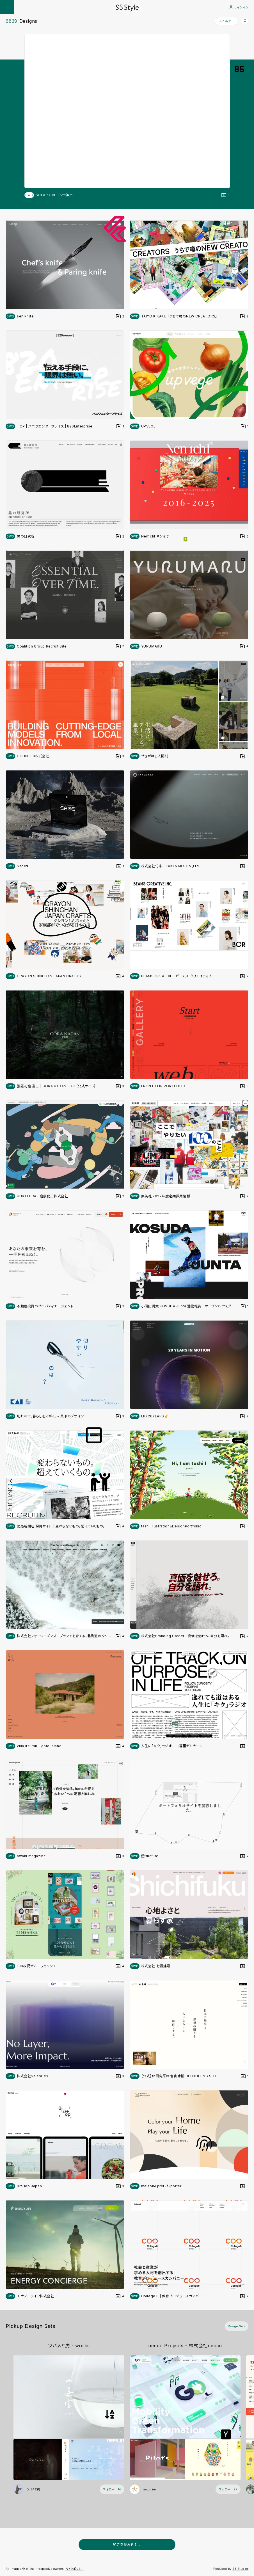 The image size is (254, 2576). Describe the element at coordinates (239, 69) in the screenshot. I see `displays the number 85 as a badge or counter` at that location.